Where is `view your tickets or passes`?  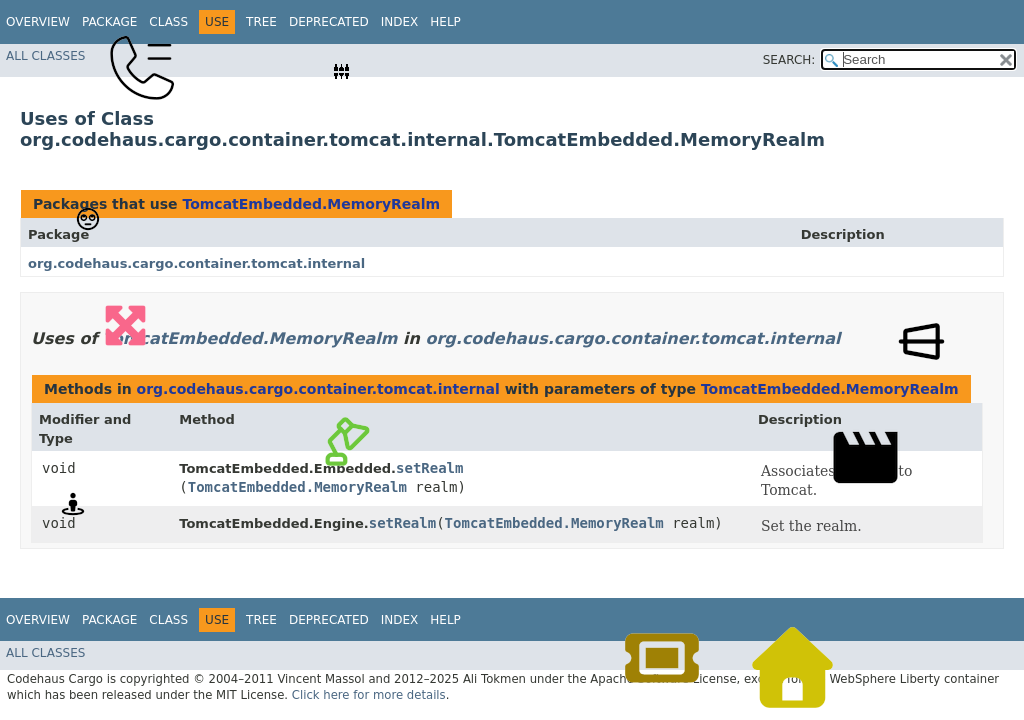
view your tickets or passes is located at coordinates (662, 658).